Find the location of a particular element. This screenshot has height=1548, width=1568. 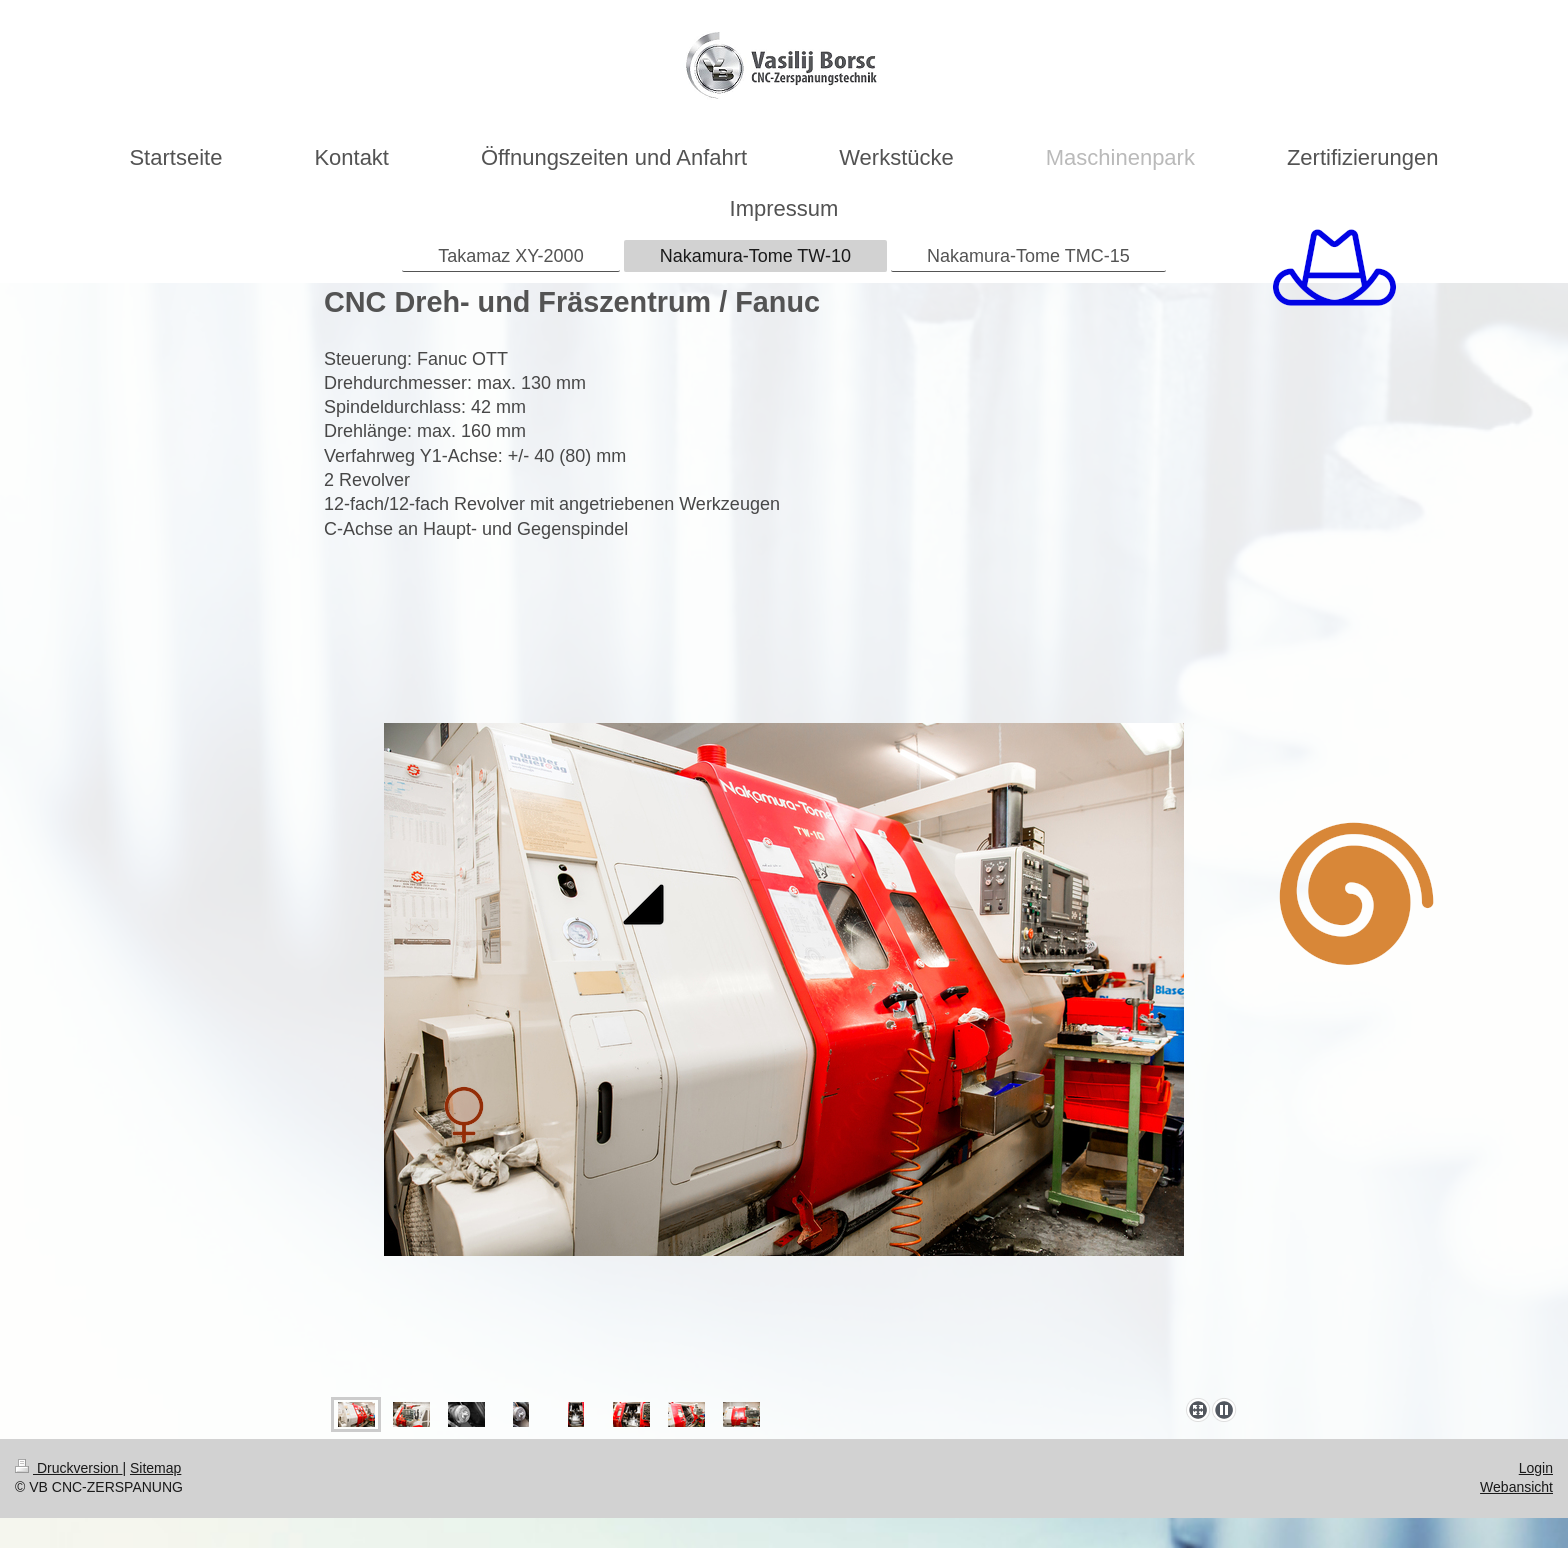

indicates full cellular signal strength is located at coordinates (642, 903).